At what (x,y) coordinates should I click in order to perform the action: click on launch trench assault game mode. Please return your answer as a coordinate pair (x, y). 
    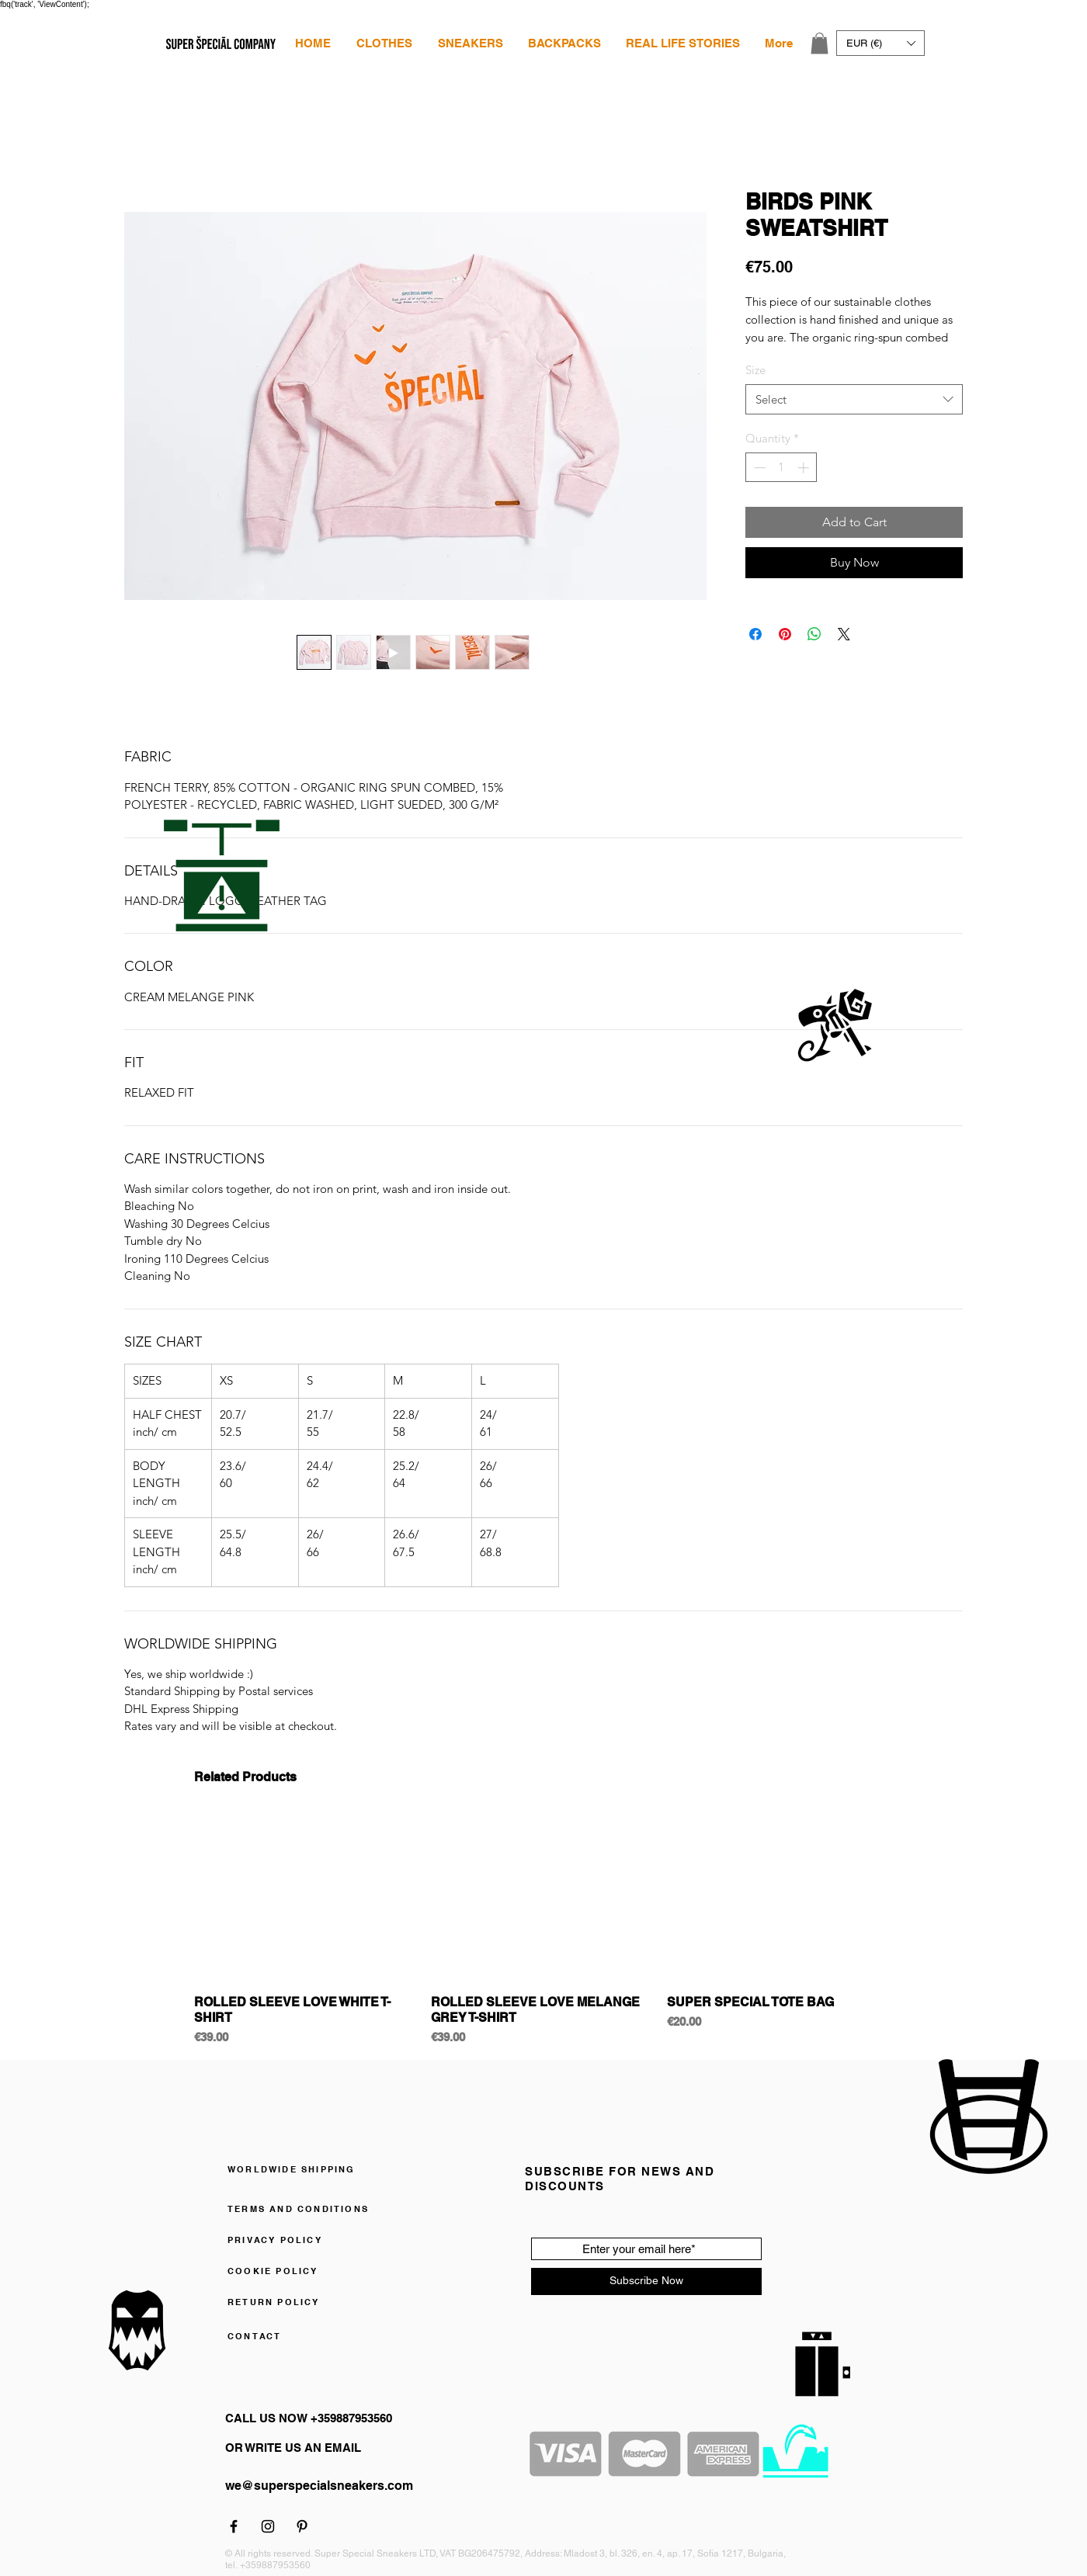
    Looking at the image, I should click on (795, 2446).